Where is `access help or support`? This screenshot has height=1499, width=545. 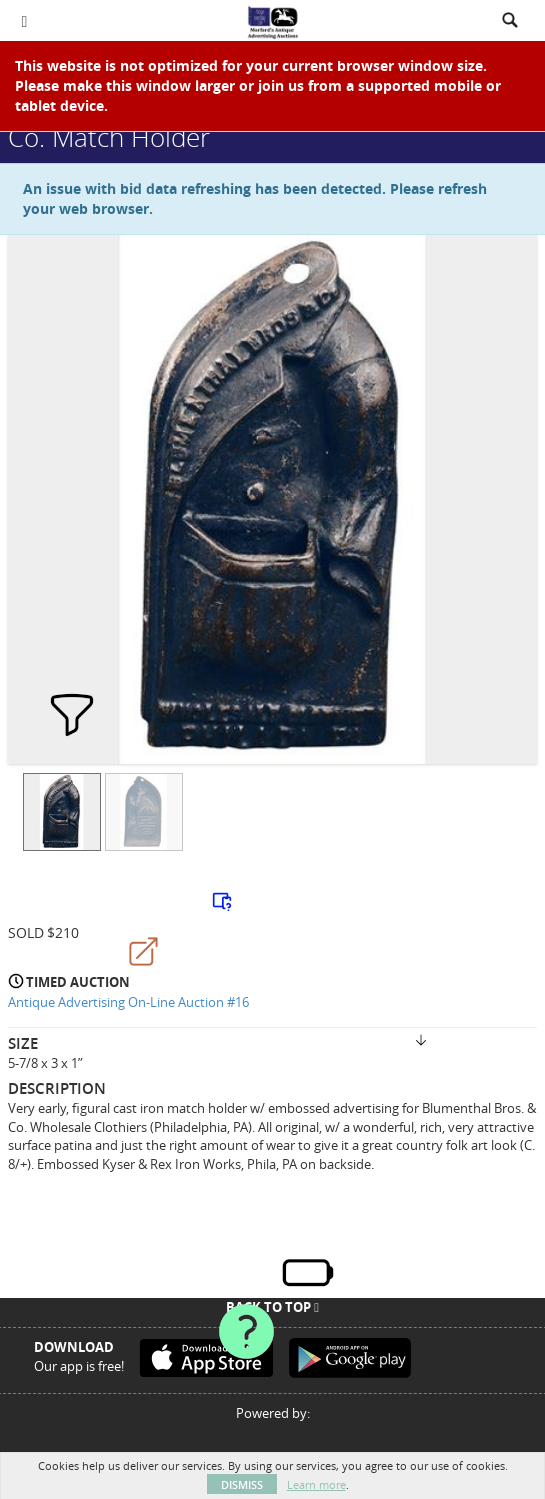 access help or support is located at coordinates (246, 1331).